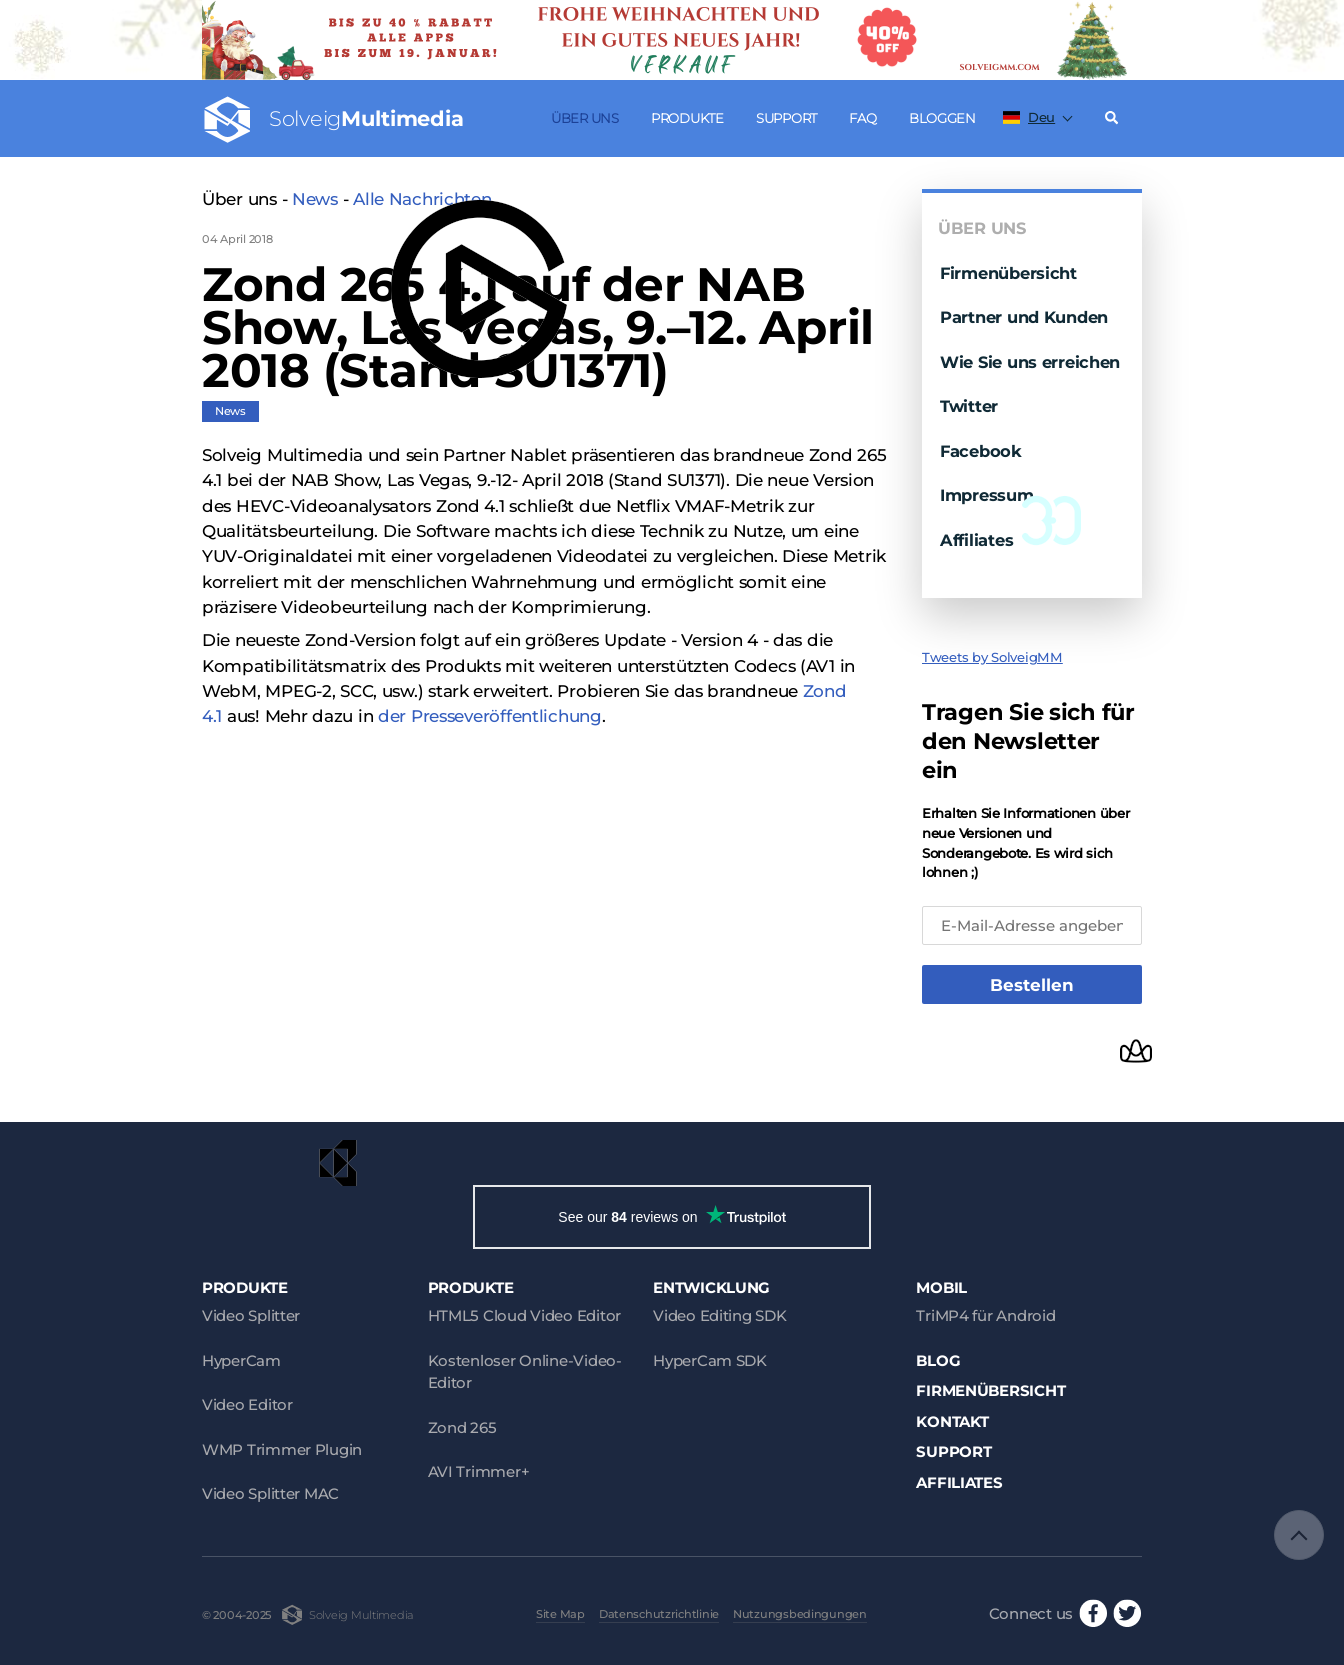 This screenshot has width=1344, height=1665. Describe the element at coordinates (338, 1163) in the screenshot. I see `kyocera brand logo` at that location.